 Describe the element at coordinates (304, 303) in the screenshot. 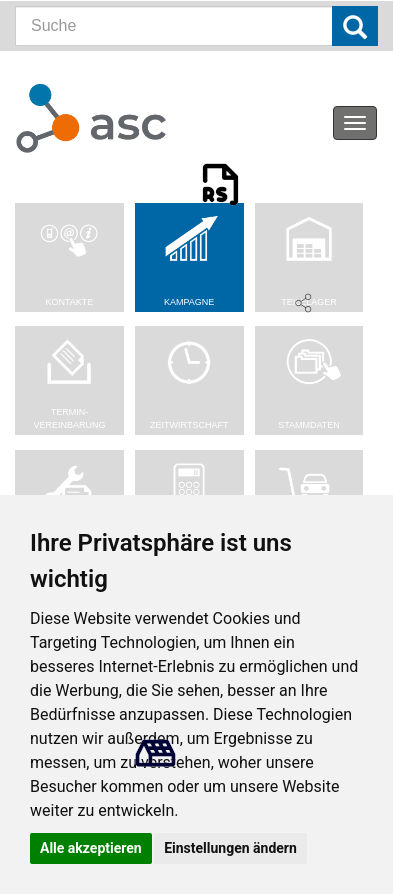

I see `share content to social networks` at that location.